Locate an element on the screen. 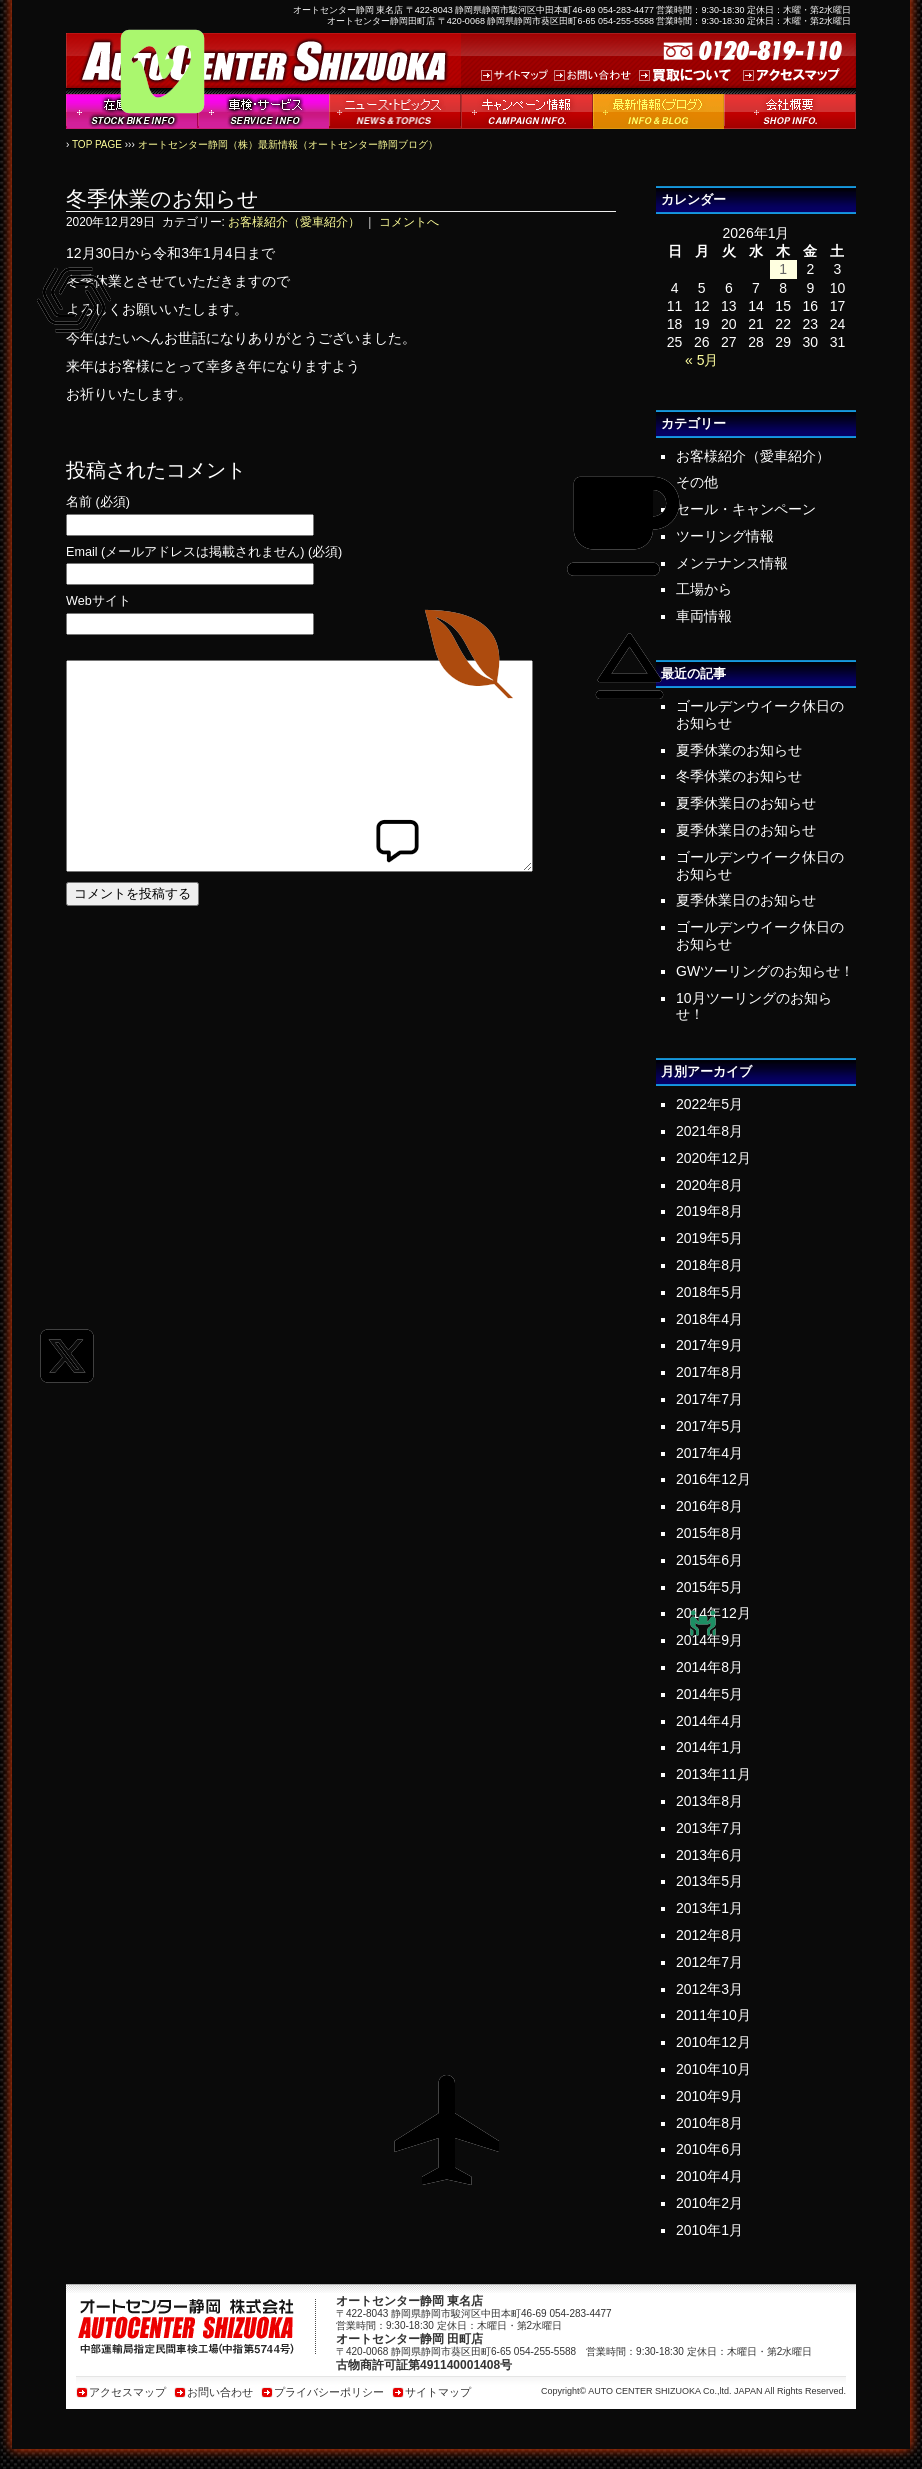 The width and height of the screenshot is (922, 2469). eject media or disc is located at coordinates (629, 669).